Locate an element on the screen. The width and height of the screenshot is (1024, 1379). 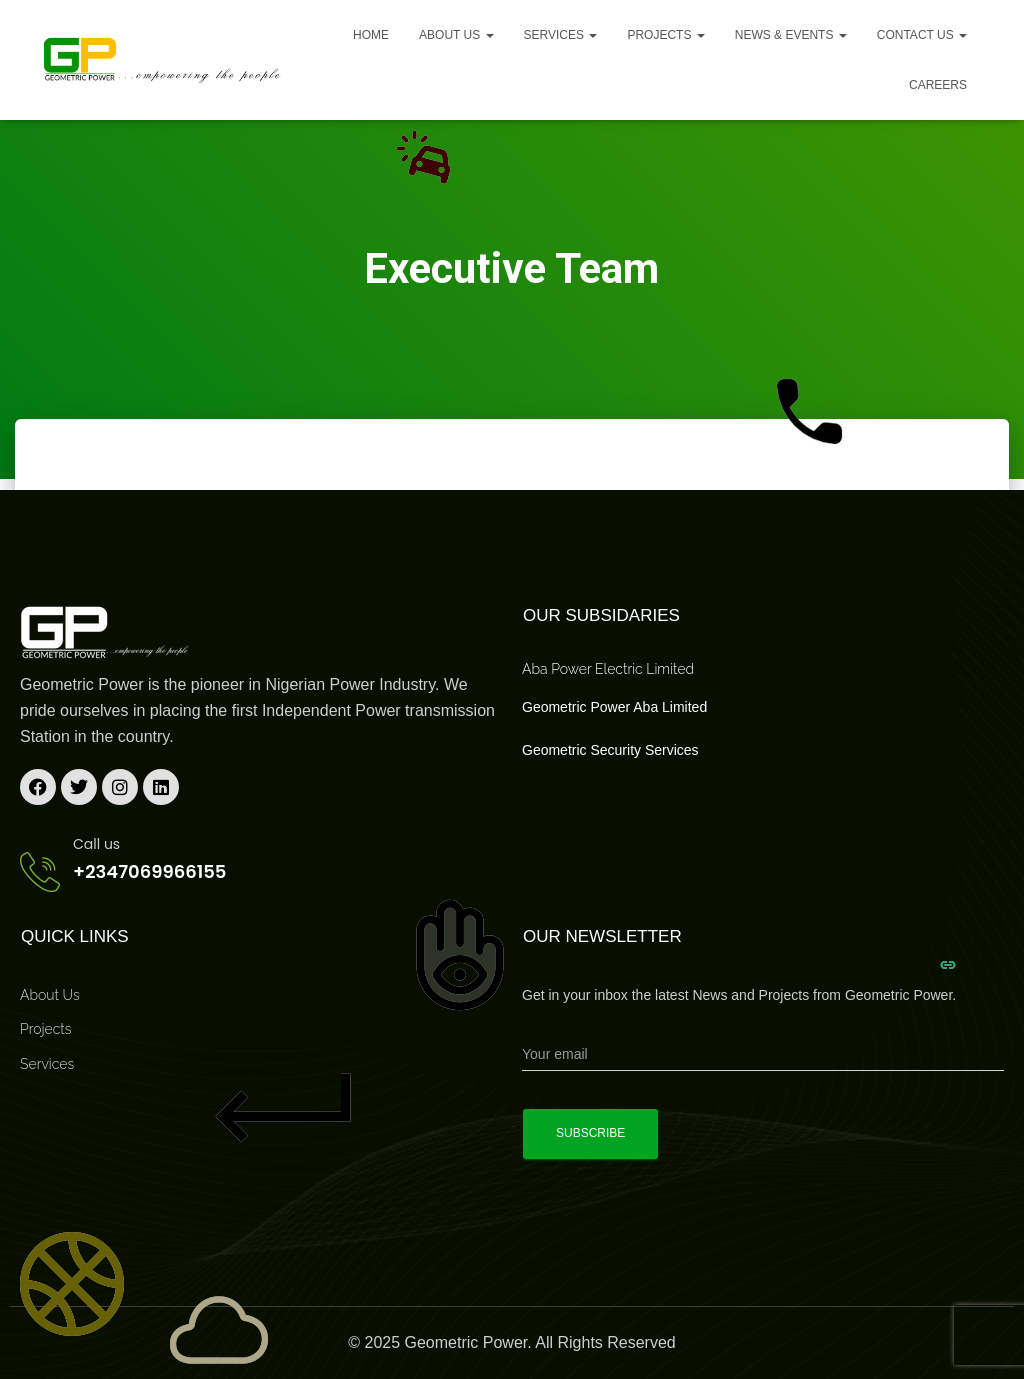
enable palm recognition or hand-based biometric authentication is located at coordinates (460, 955).